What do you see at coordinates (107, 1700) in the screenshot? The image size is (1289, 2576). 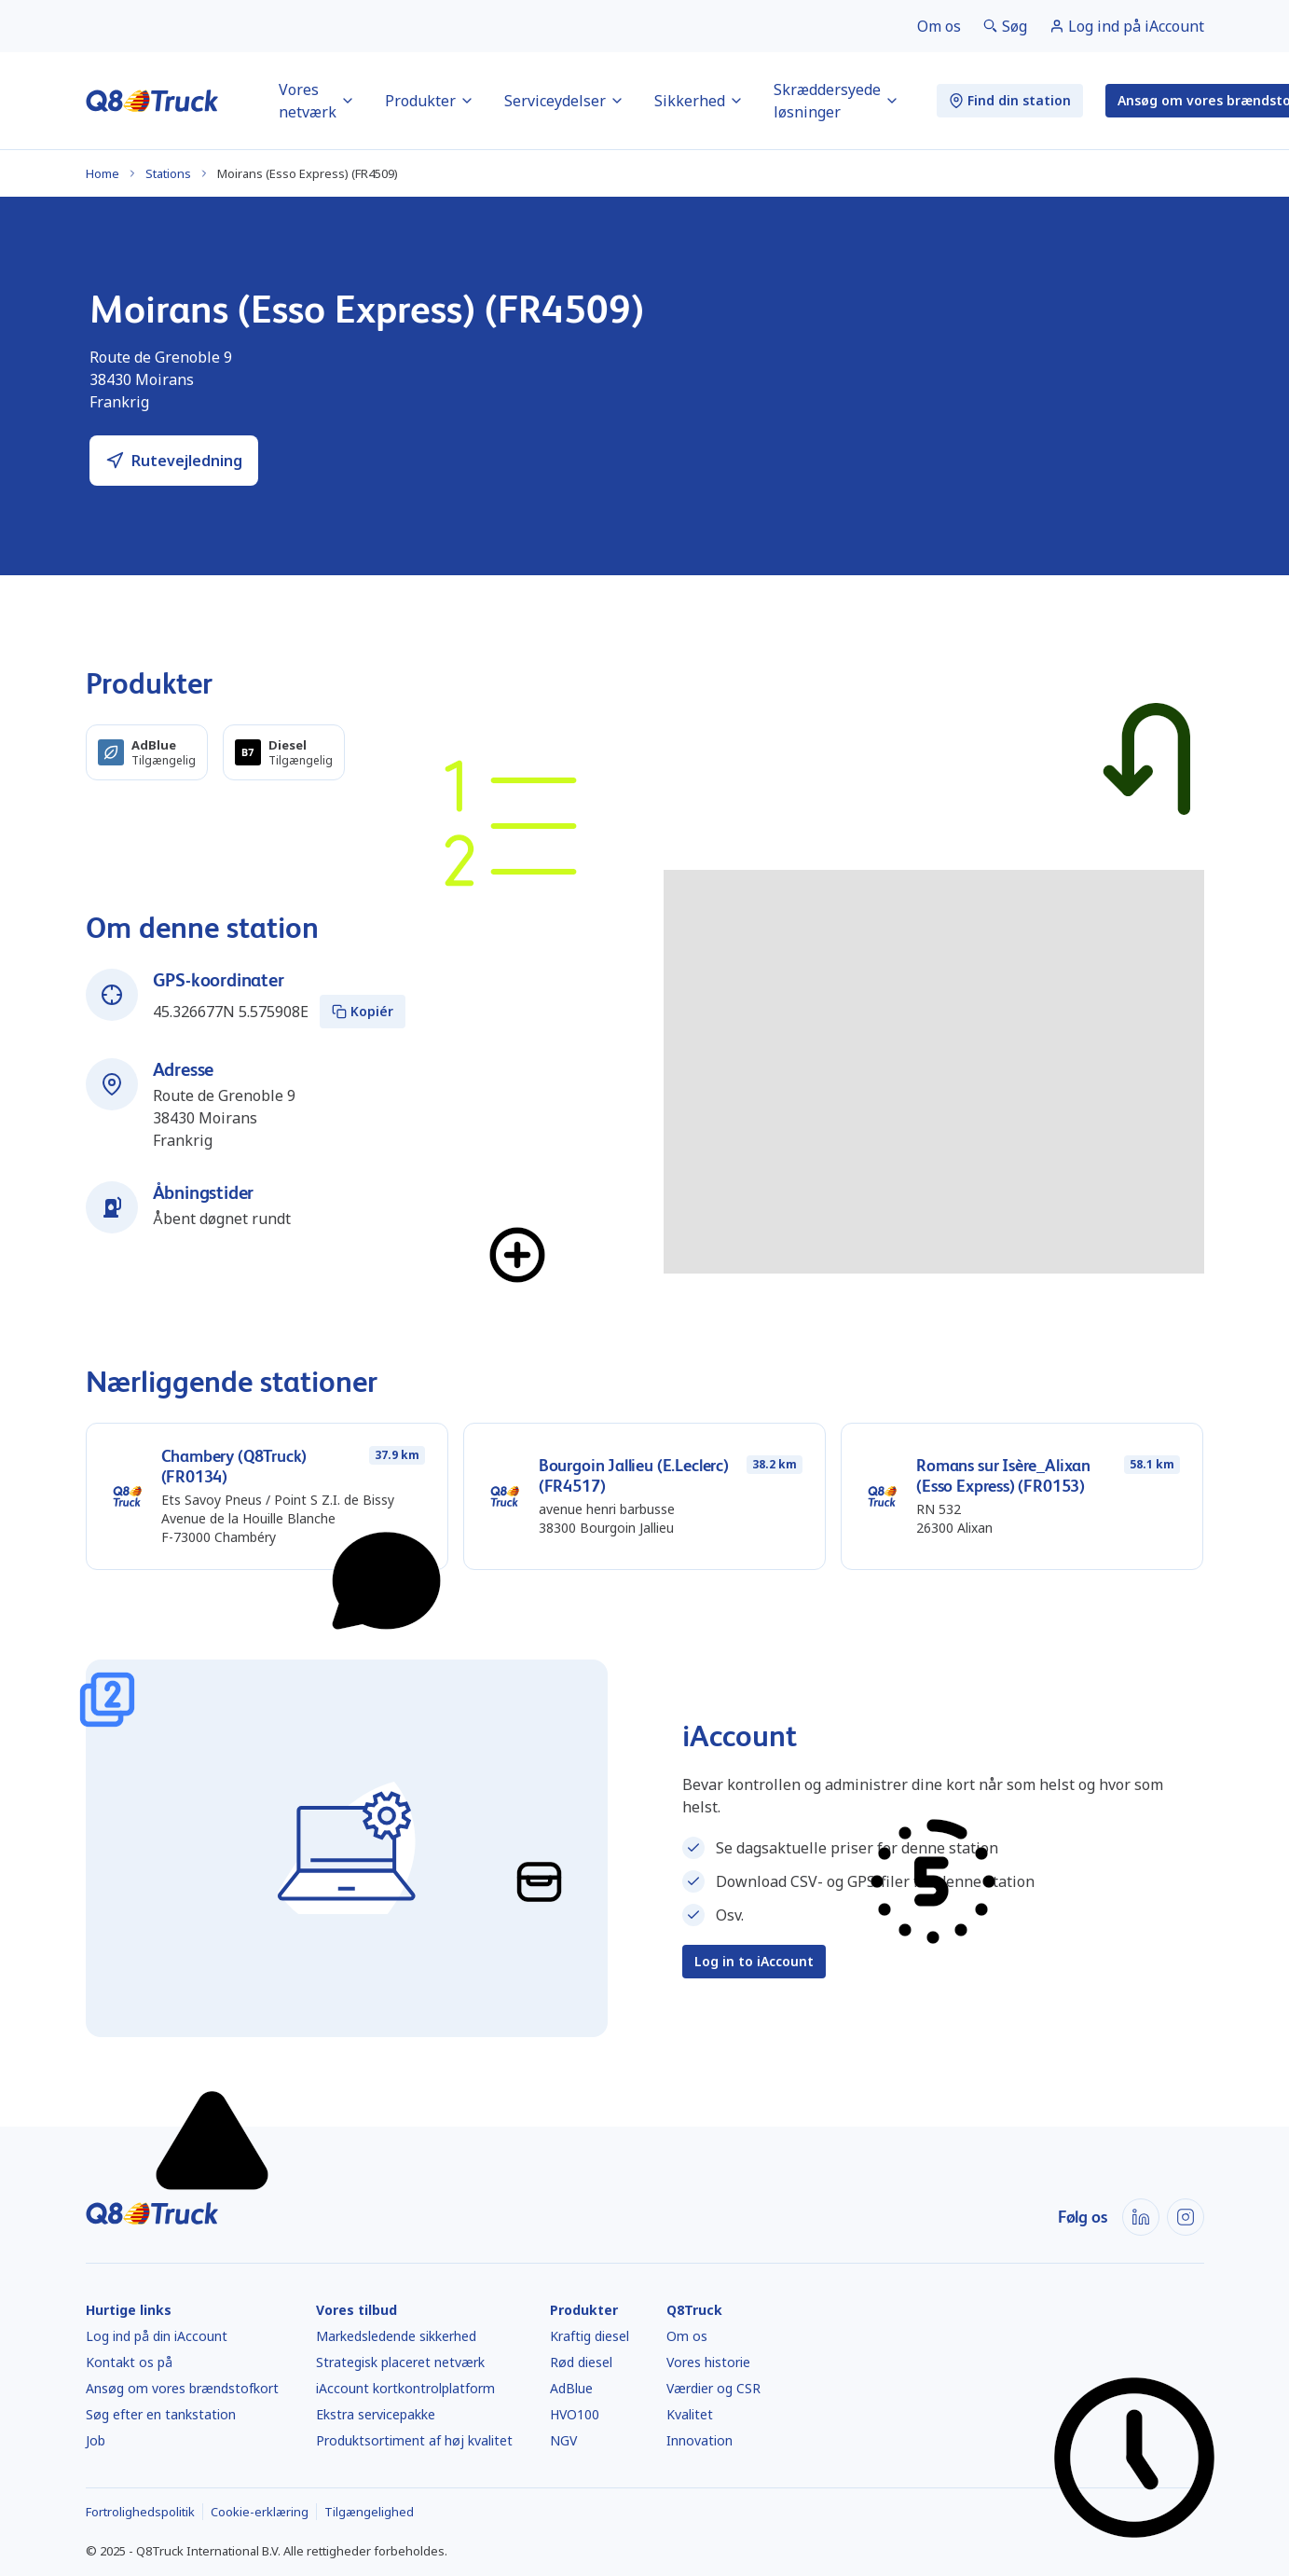 I see `view second item in a collection` at bounding box center [107, 1700].